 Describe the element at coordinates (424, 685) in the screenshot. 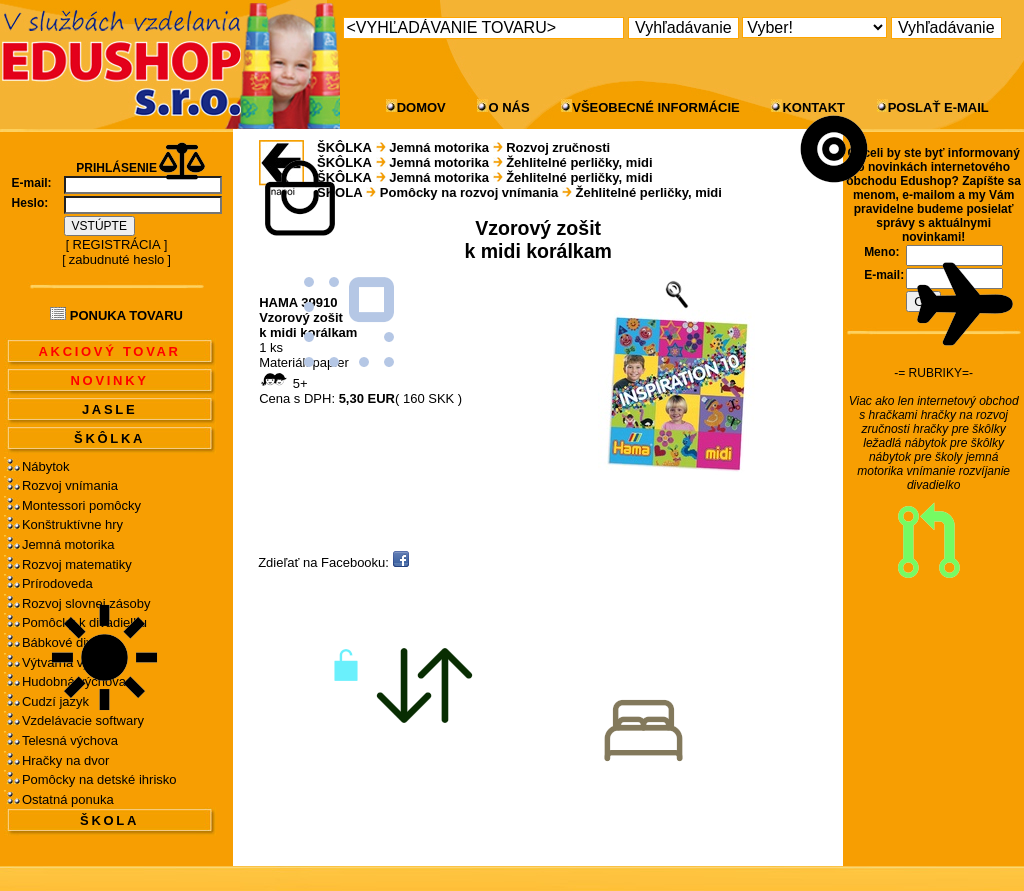

I see `swap or reorder items vertically` at that location.